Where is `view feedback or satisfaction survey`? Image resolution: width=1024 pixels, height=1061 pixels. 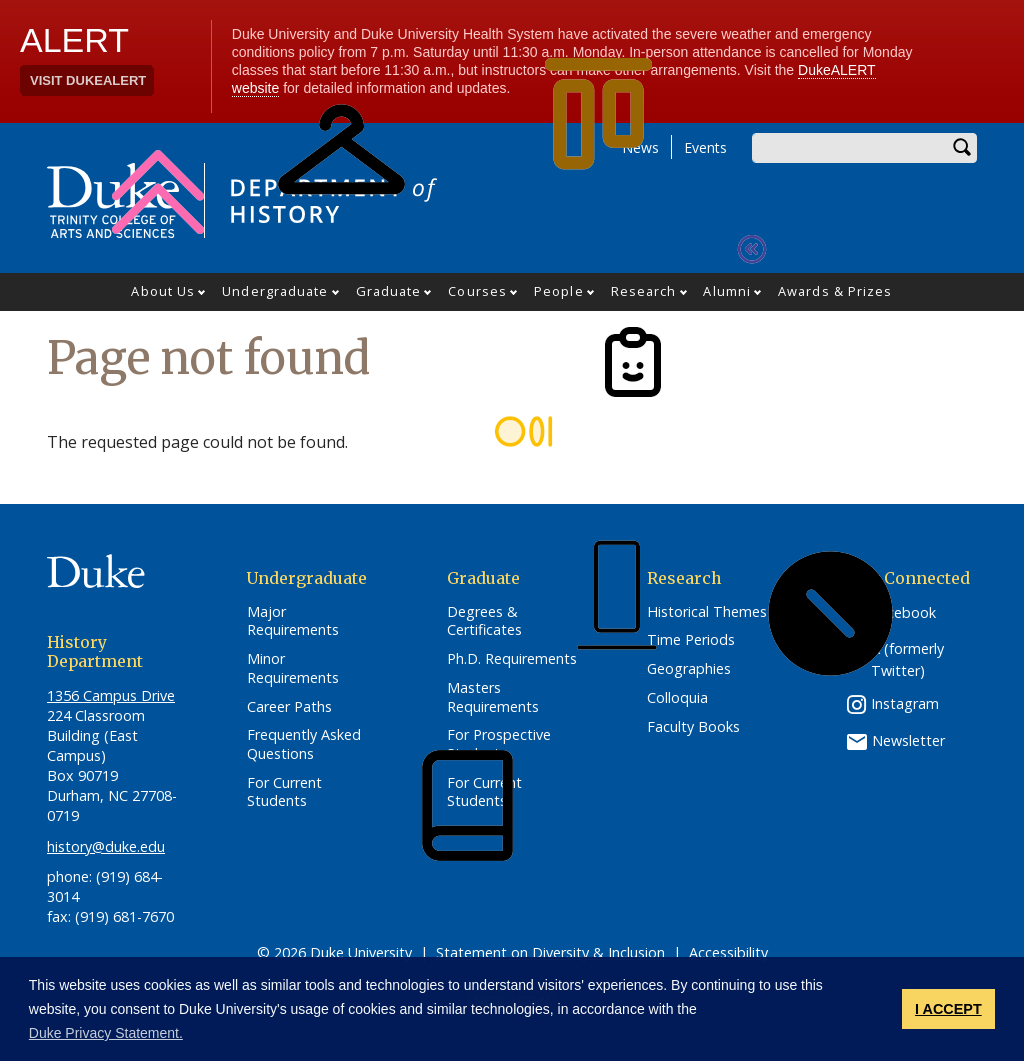
view feedback or satisfaction survey is located at coordinates (633, 362).